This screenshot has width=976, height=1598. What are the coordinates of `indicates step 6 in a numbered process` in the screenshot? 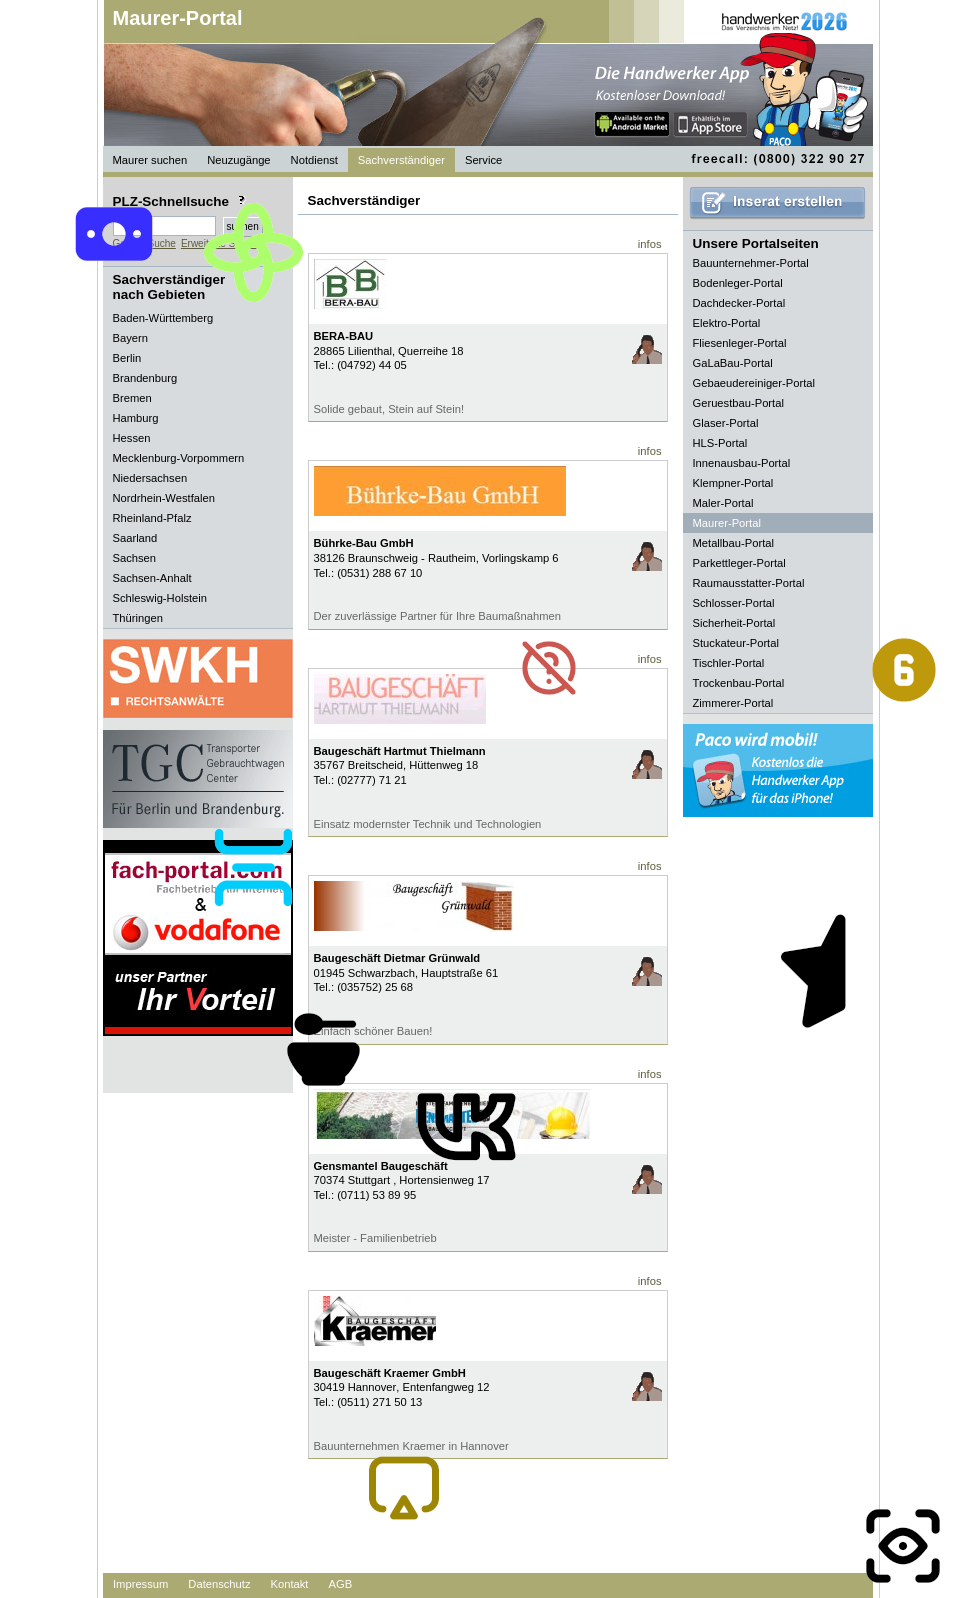 It's located at (904, 670).